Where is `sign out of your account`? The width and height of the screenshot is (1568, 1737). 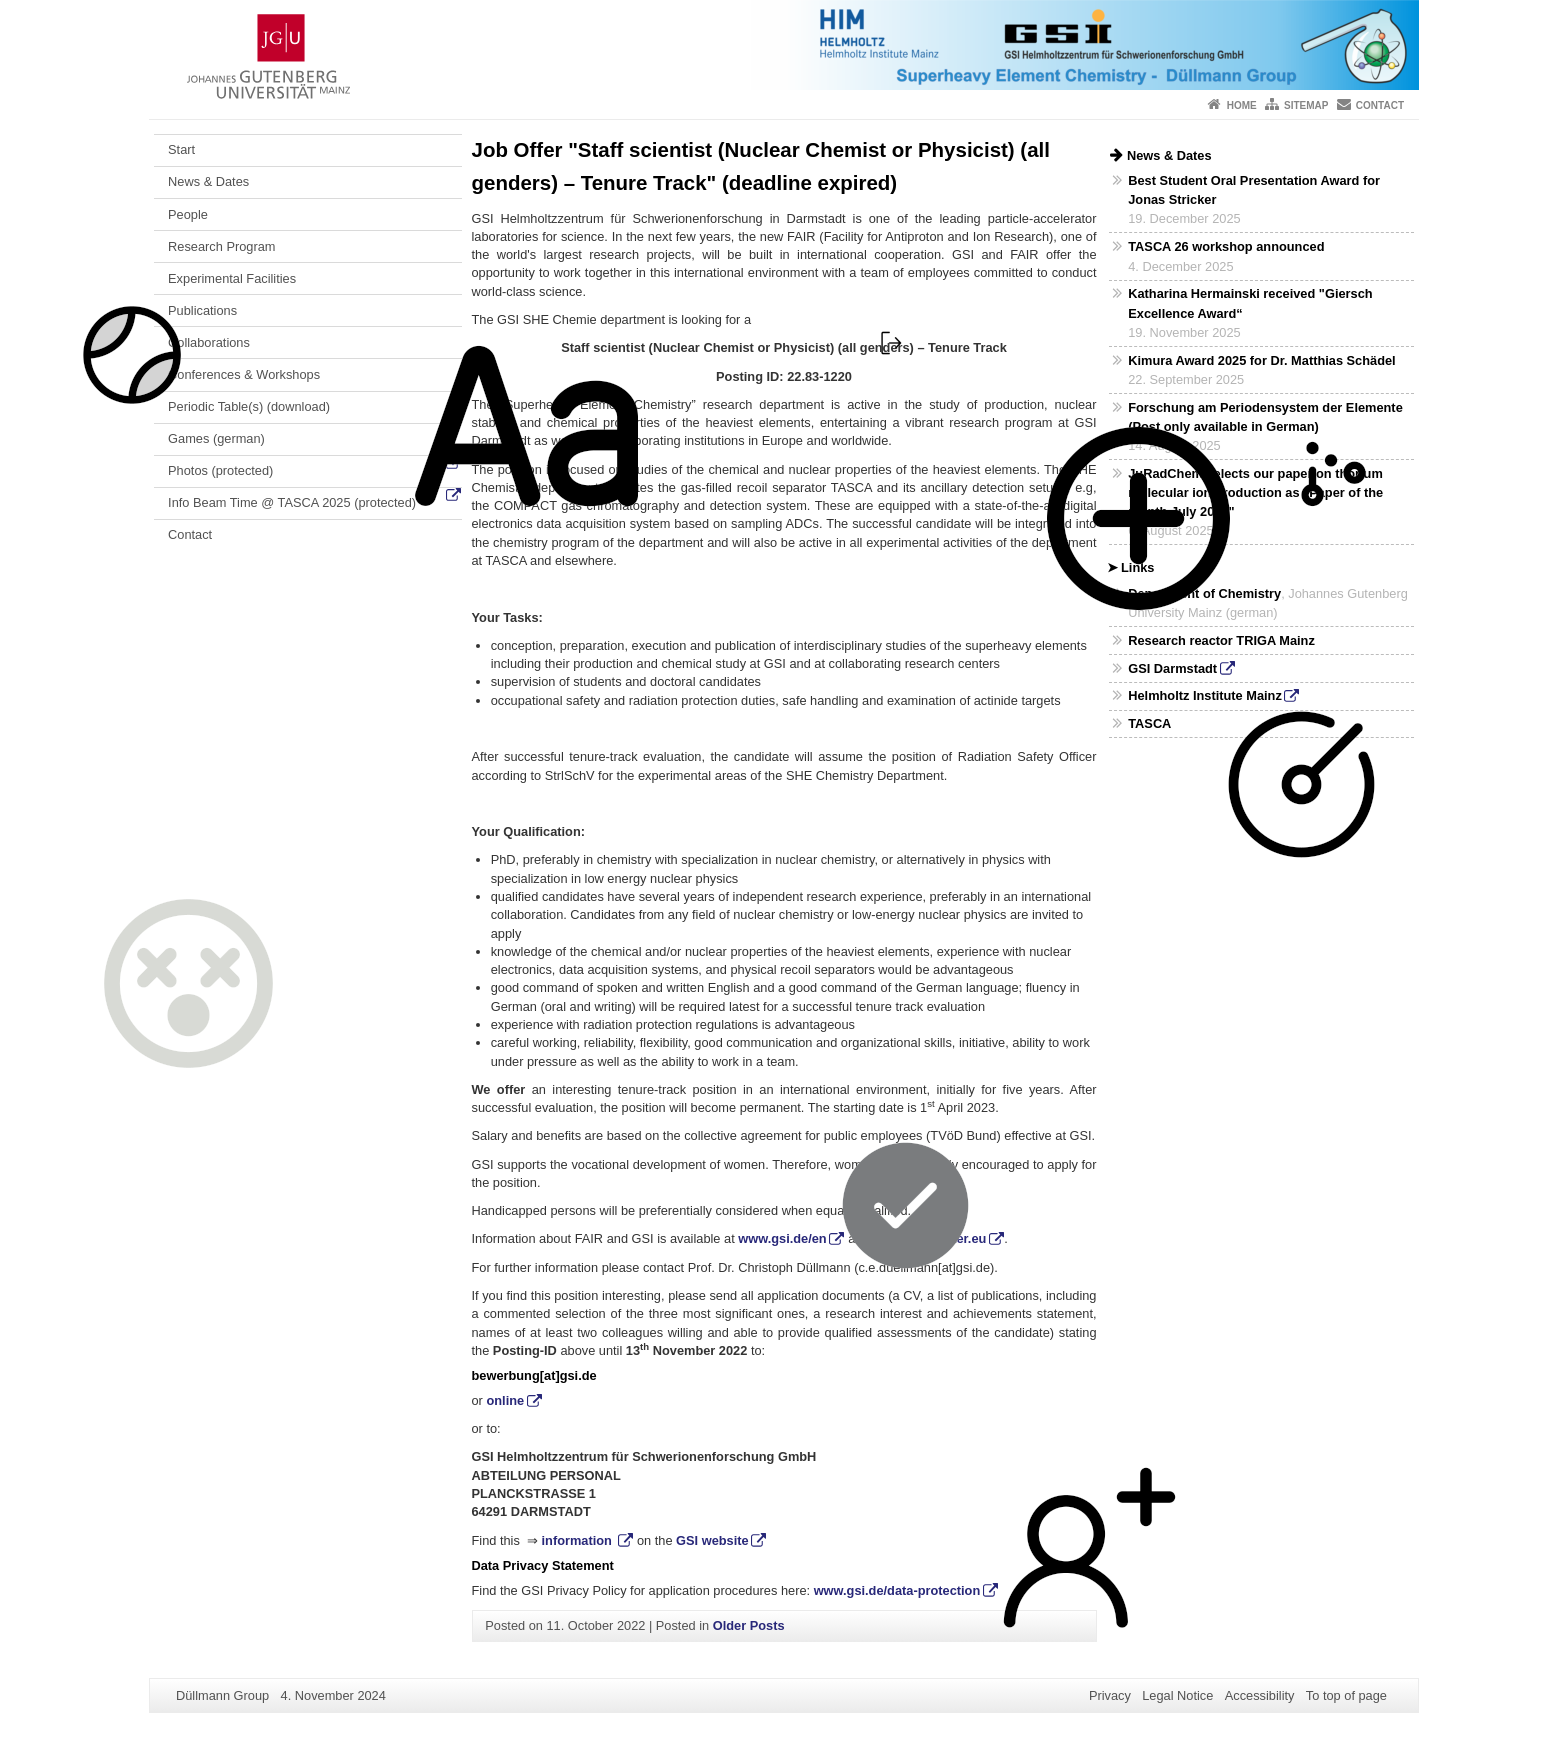 sign out of your account is located at coordinates (891, 343).